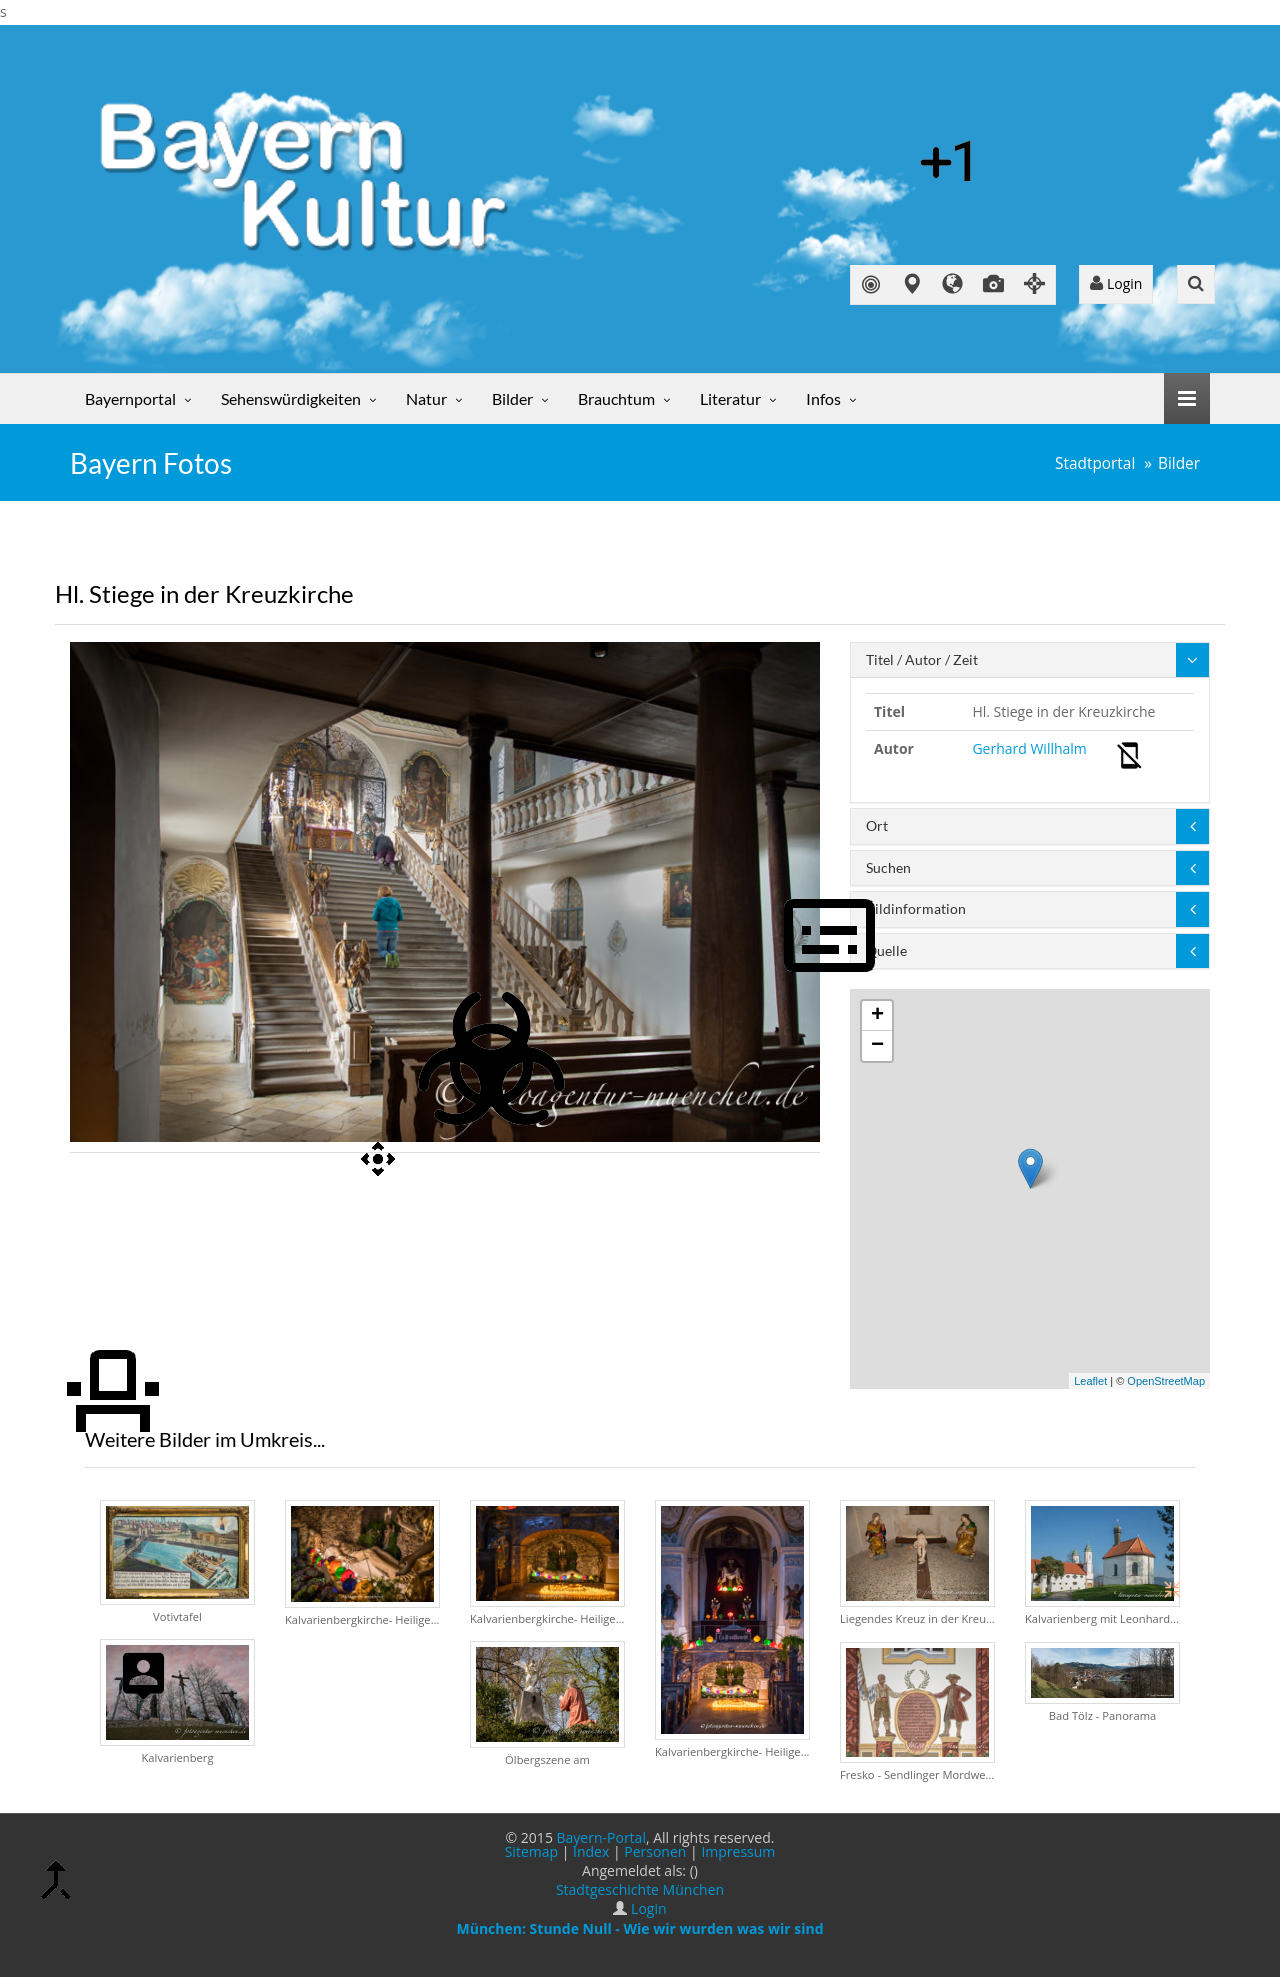 The width and height of the screenshot is (1280, 1977). I want to click on select or reserve a seat, so click(113, 1391).